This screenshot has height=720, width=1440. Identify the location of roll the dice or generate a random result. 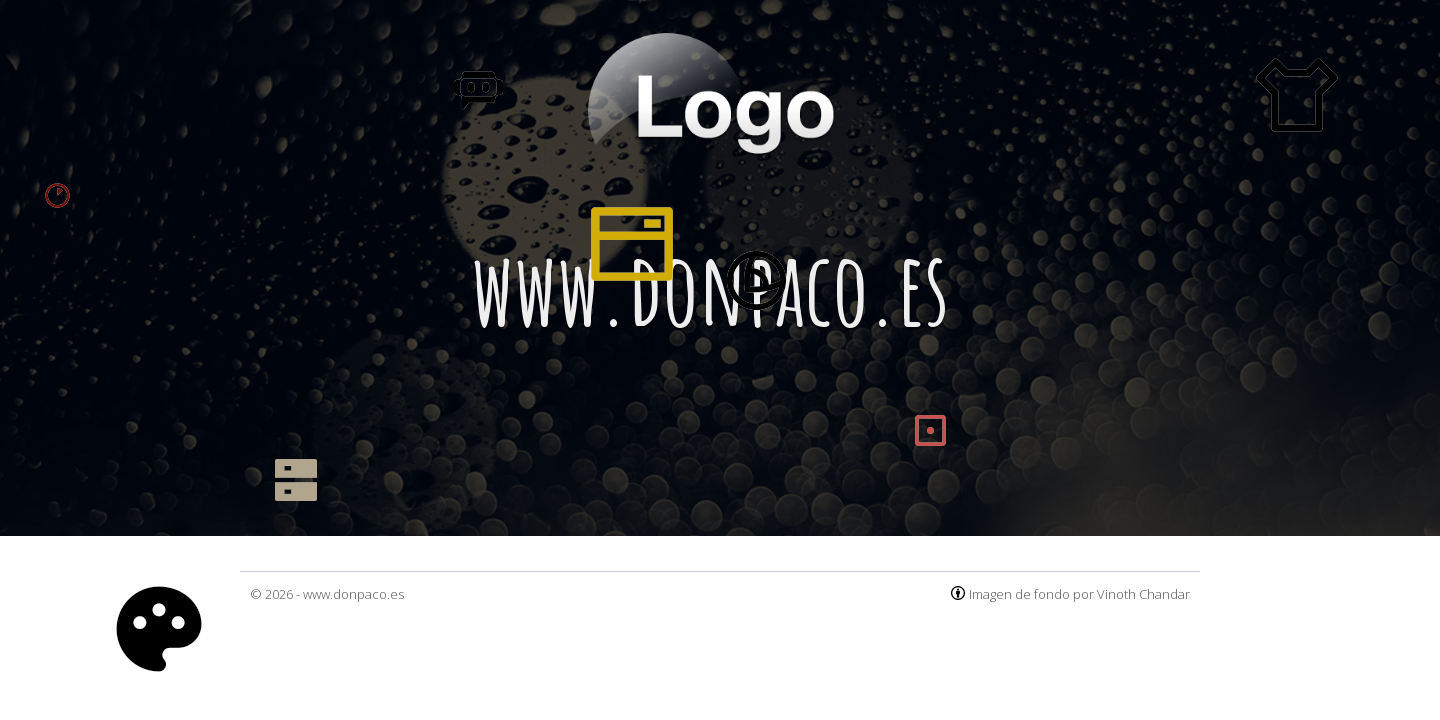
(930, 430).